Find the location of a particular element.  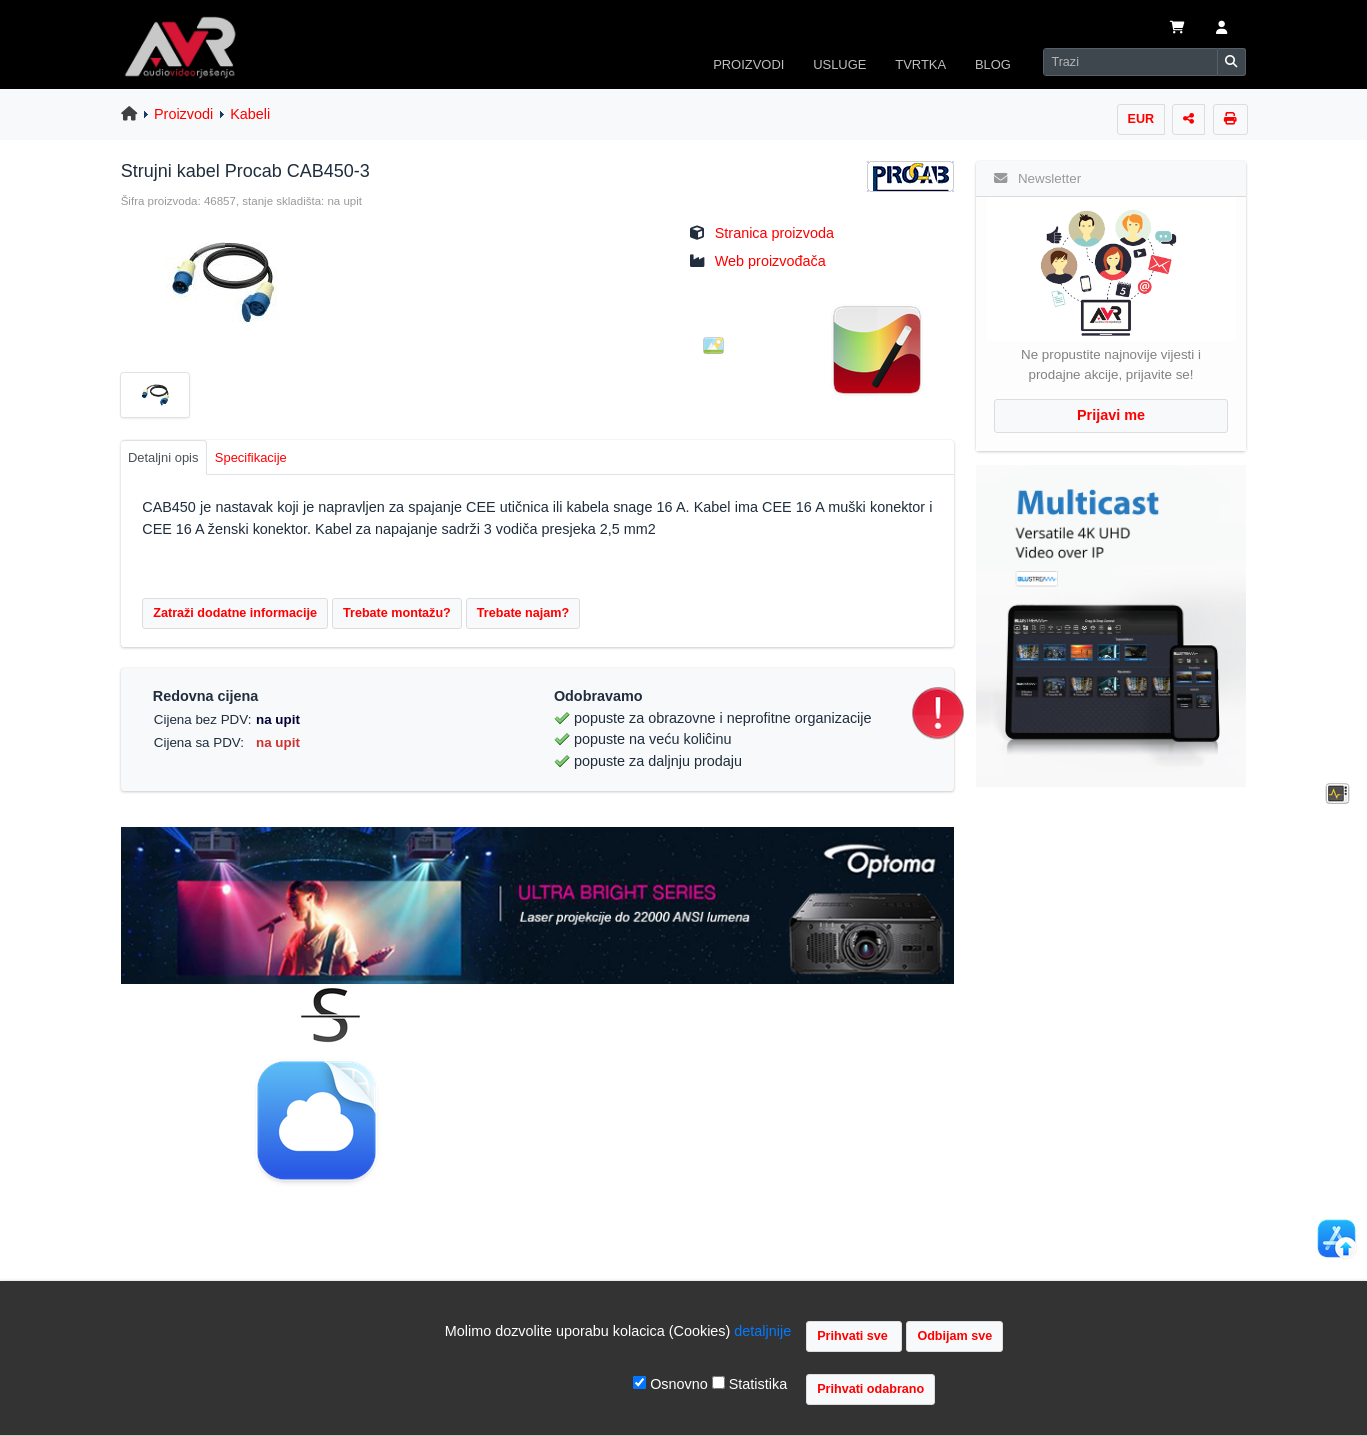

open system monitor to view resource usage is located at coordinates (1337, 793).